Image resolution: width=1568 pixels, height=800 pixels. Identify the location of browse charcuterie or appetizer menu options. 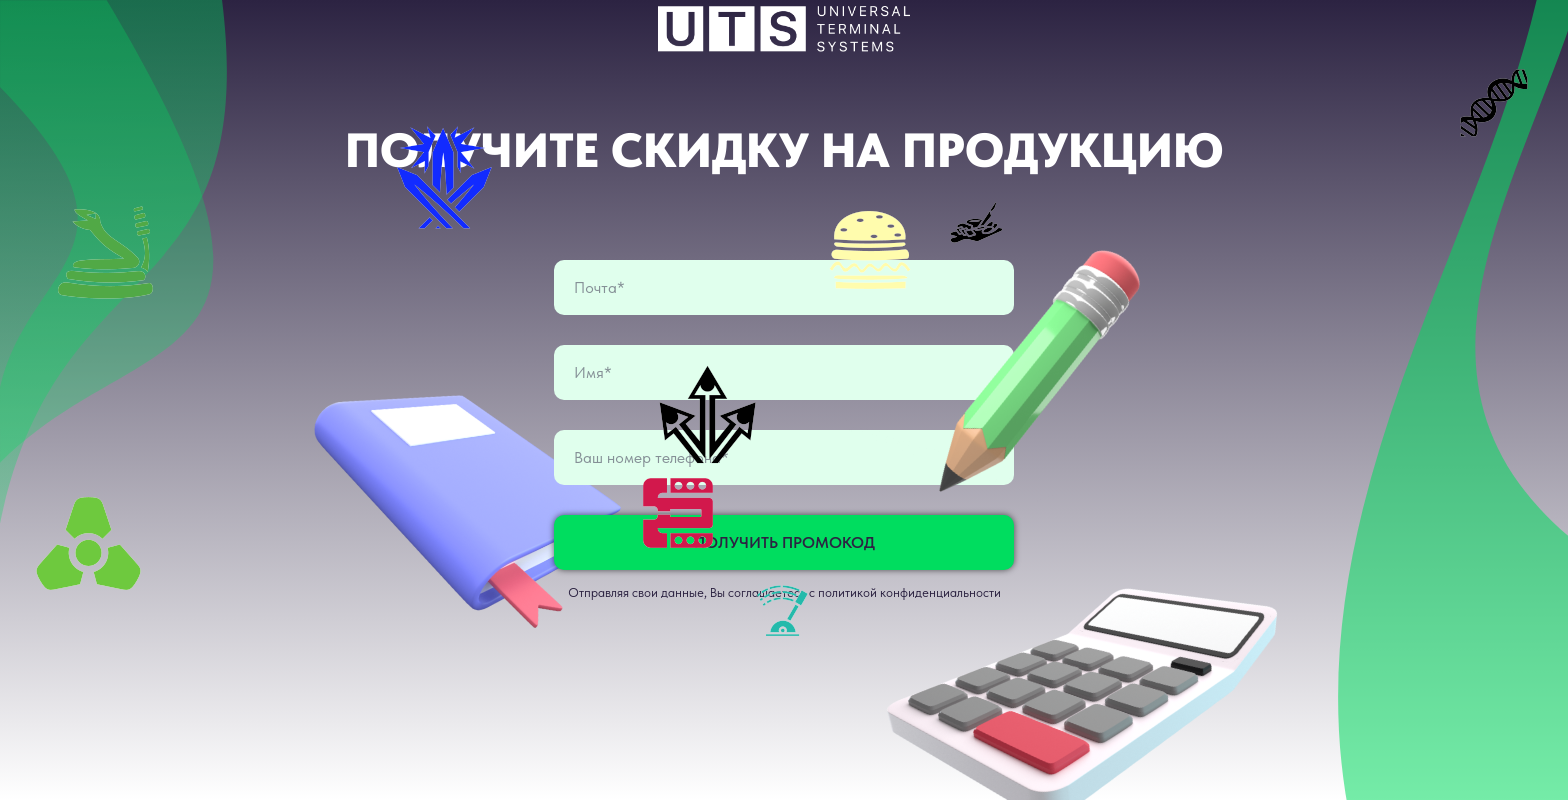
(976, 225).